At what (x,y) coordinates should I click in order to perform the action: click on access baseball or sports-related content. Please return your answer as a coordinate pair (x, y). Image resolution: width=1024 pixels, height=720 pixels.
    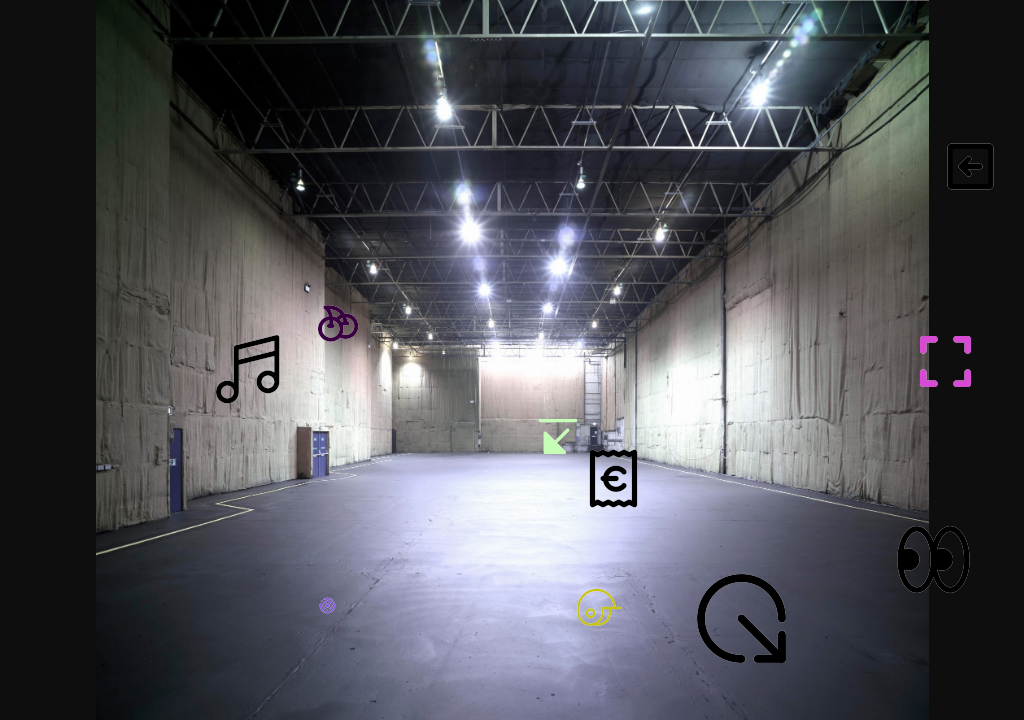
    Looking at the image, I should click on (598, 608).